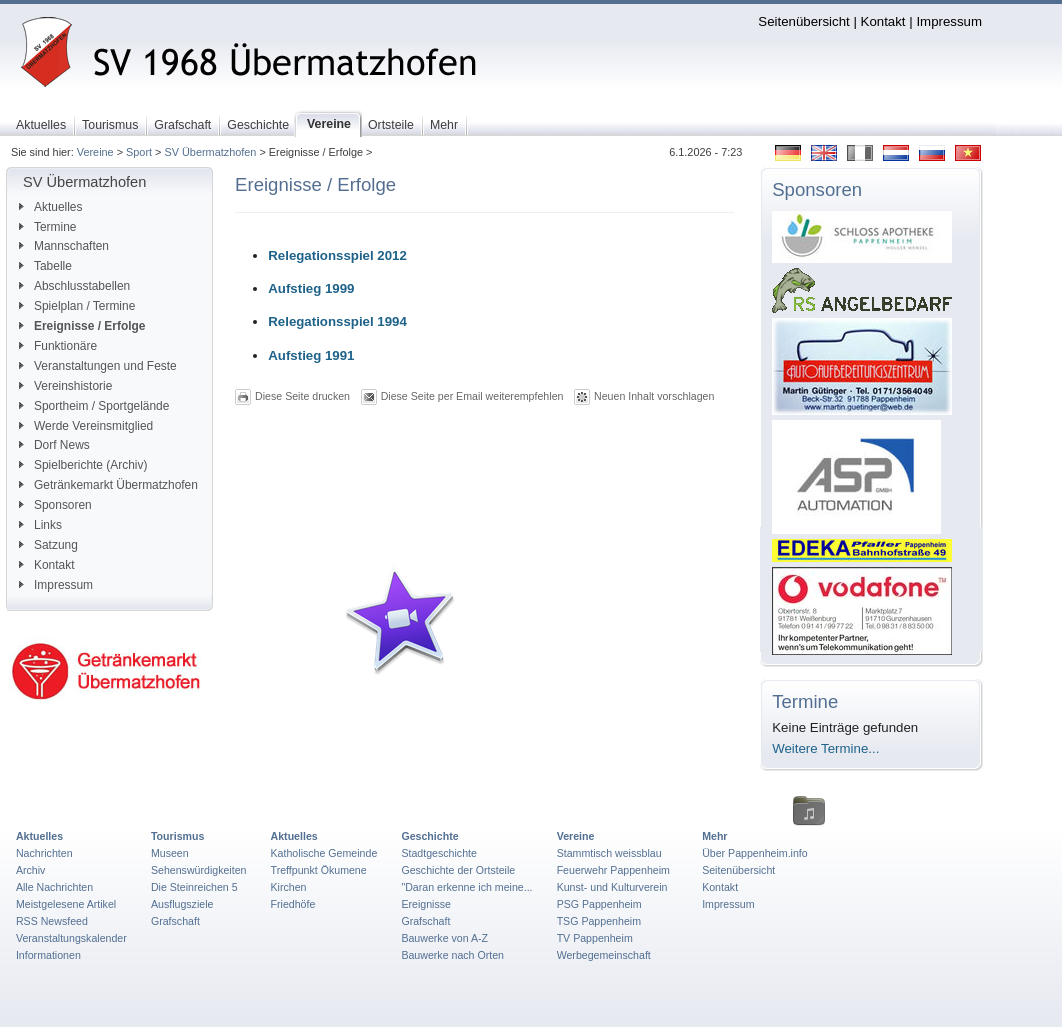 This screenshot has width=1062, height=1027. Describe the element at coordinates (399, 619) in the screenshot. I see `open iMovie video editing application` at that location.